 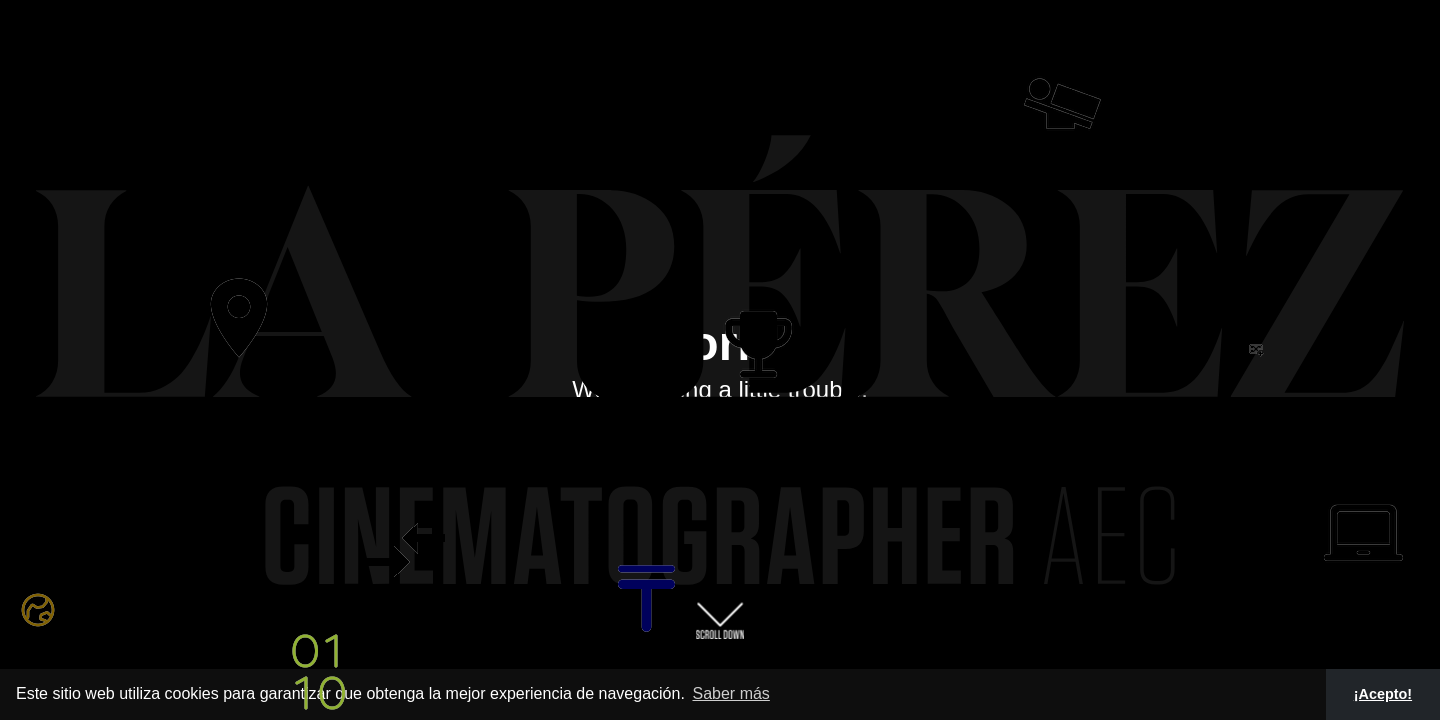 I want to click on access chromebook or laptop settings, so click(x=1363, y=534).